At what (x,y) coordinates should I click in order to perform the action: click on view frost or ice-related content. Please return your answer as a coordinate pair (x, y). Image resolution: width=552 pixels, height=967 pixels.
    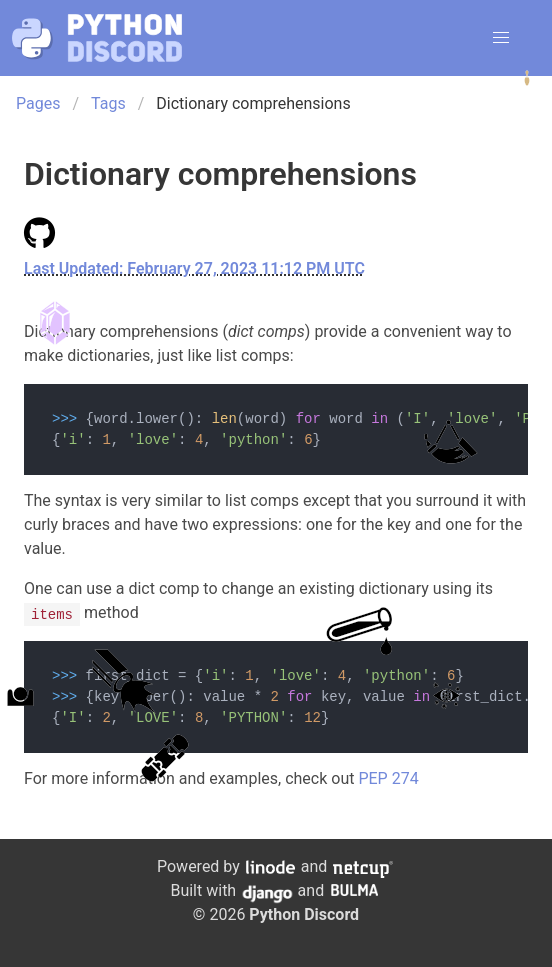
    Looking at the image, I should click on (446, 695).